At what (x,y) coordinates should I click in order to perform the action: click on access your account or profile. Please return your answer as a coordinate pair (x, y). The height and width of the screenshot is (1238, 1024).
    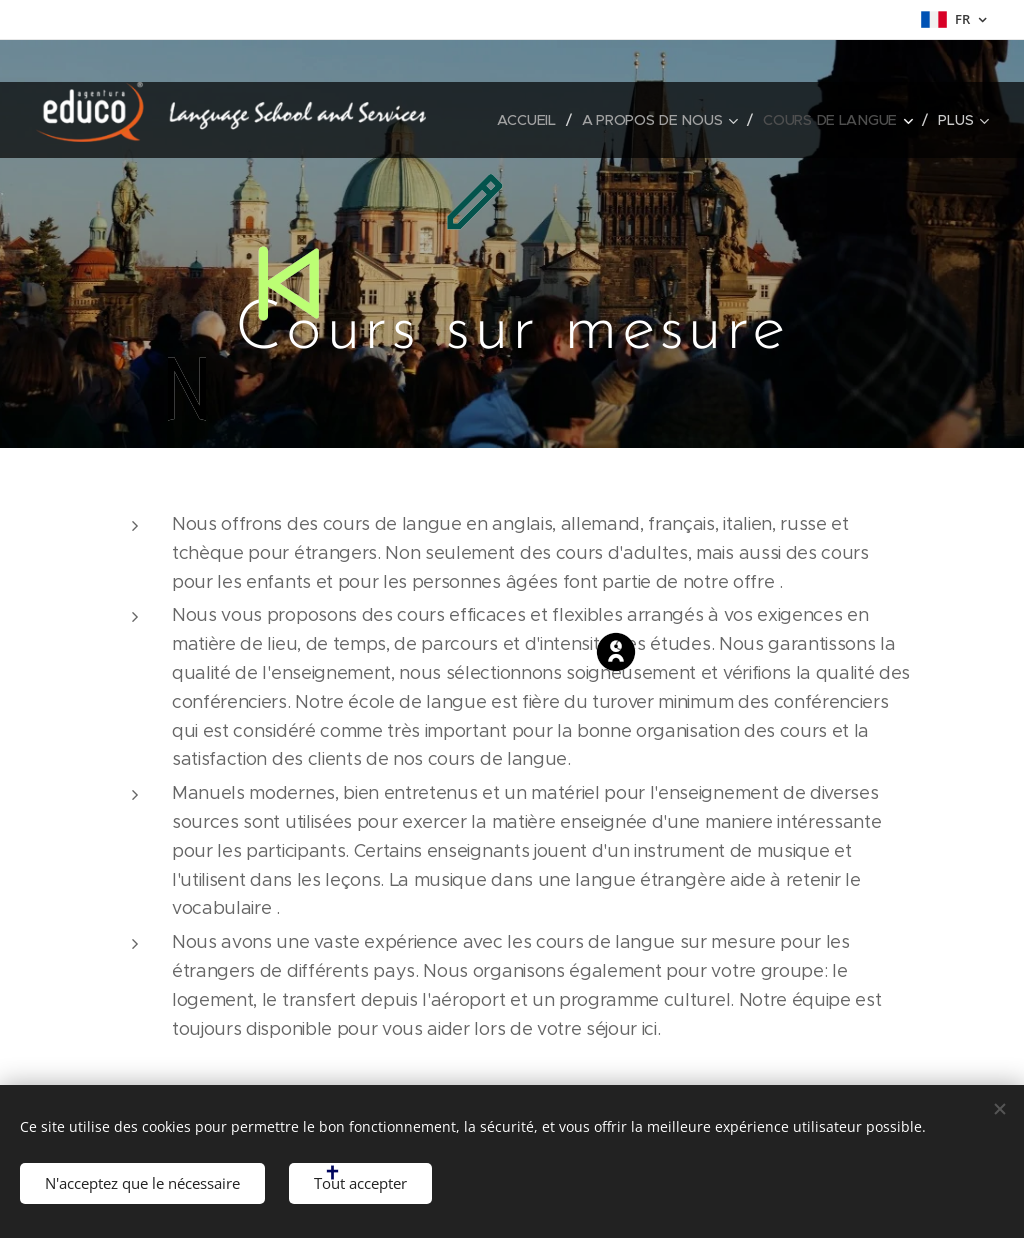
    Looking at the image, I should click on (616, 652).